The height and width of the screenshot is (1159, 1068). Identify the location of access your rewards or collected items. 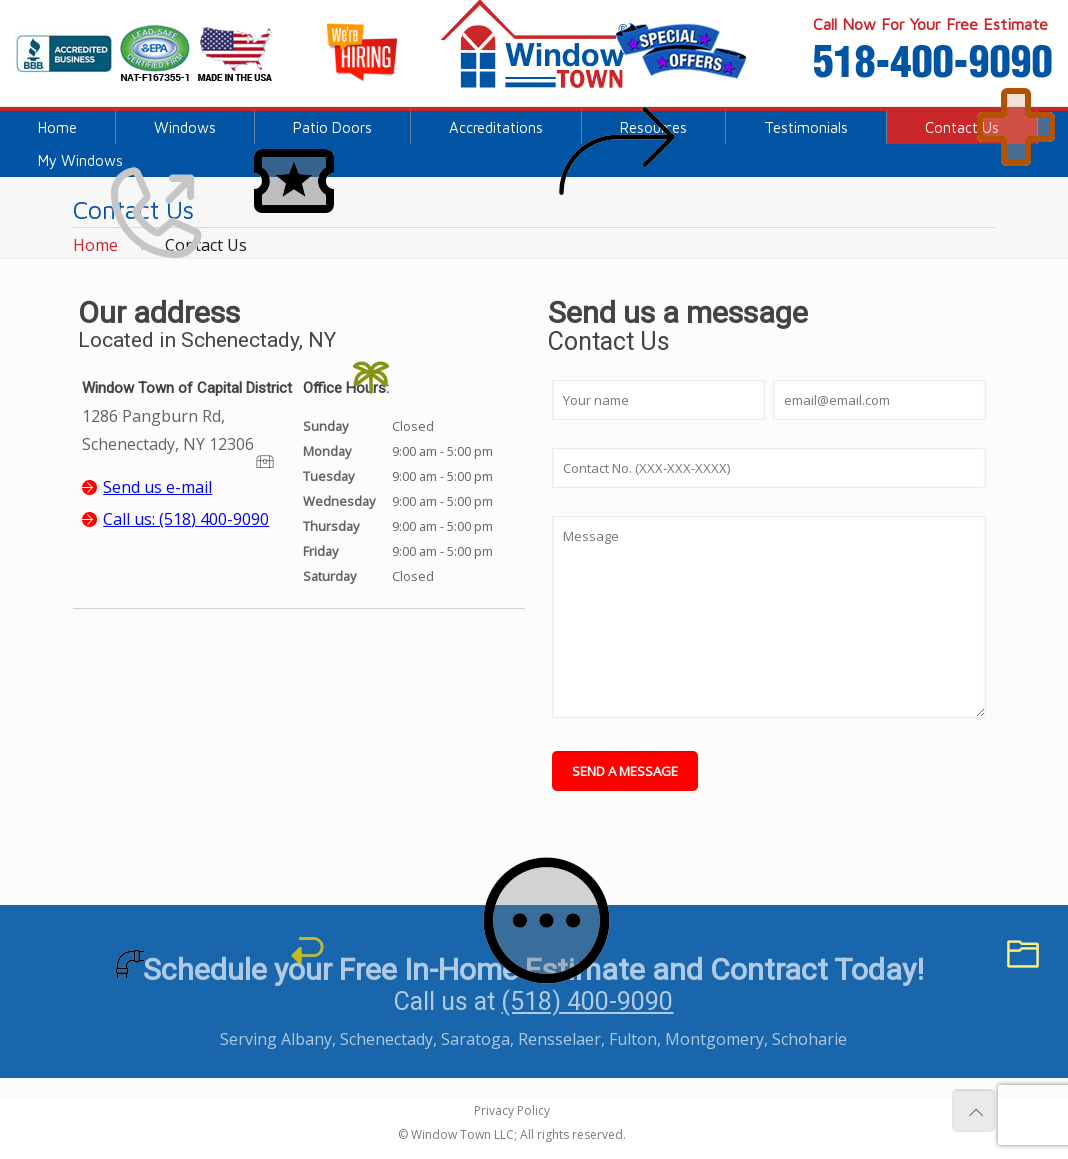
(265, 462).